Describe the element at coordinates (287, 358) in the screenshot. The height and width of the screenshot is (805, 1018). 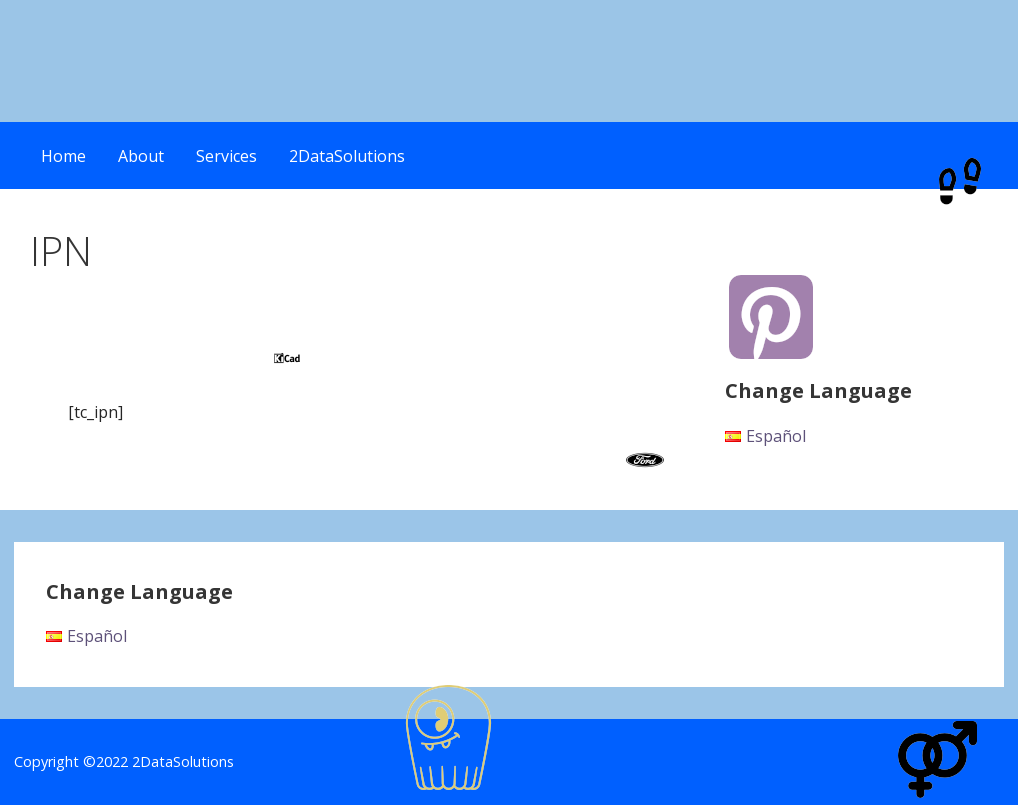
I see `open KiCad electronic design automation software` at that location.